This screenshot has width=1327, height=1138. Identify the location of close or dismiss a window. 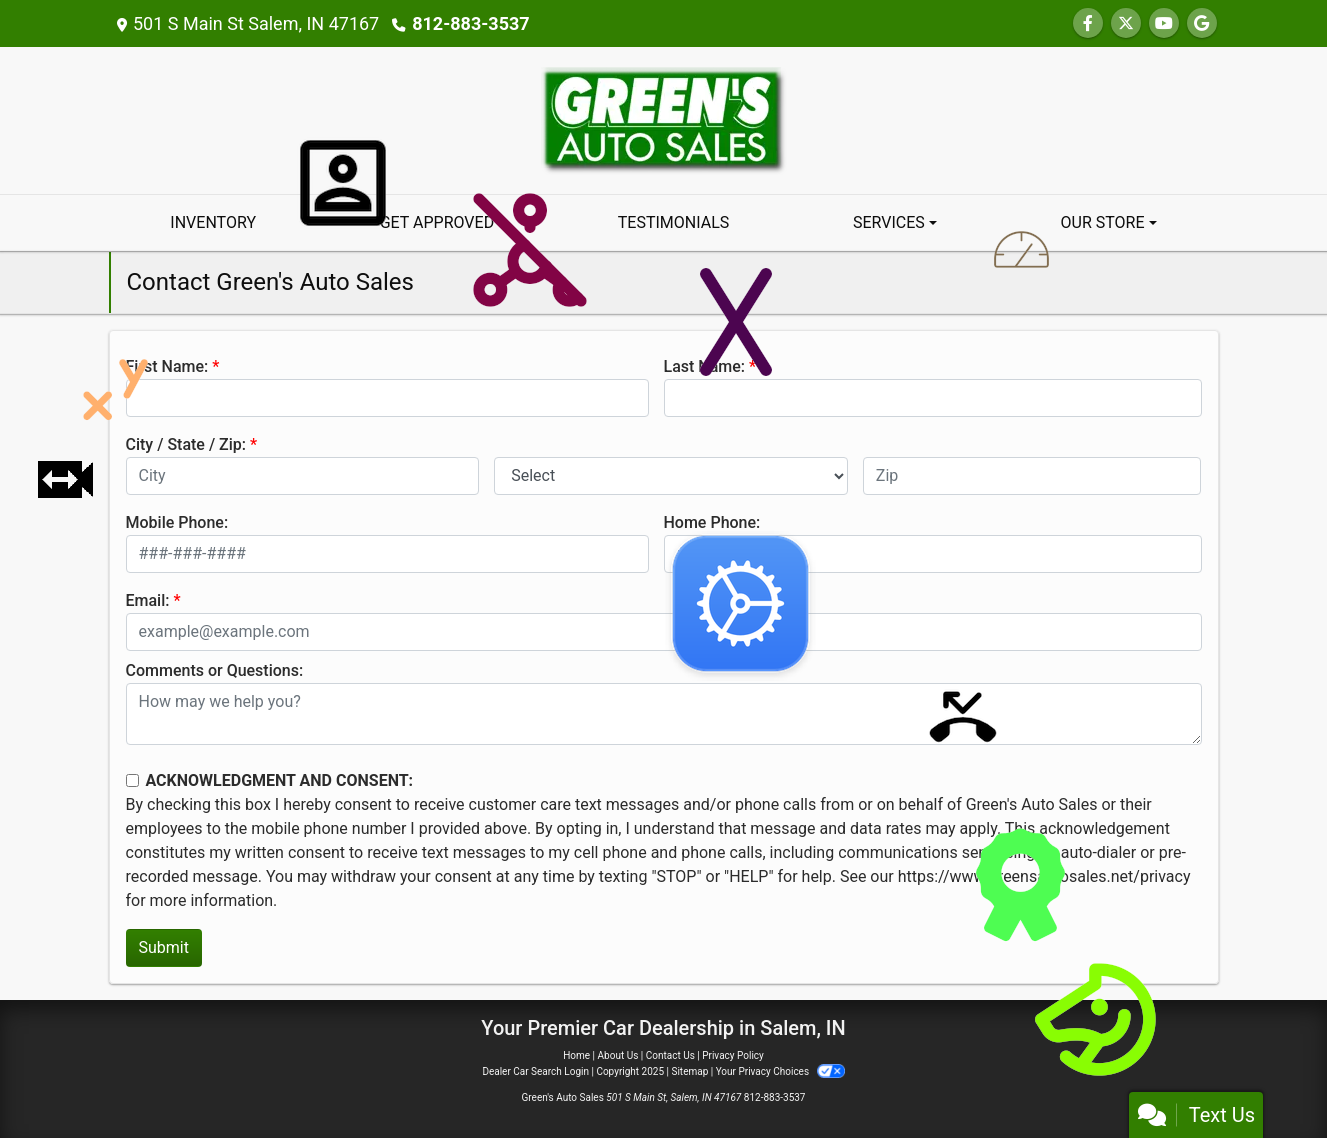
(736, 322).